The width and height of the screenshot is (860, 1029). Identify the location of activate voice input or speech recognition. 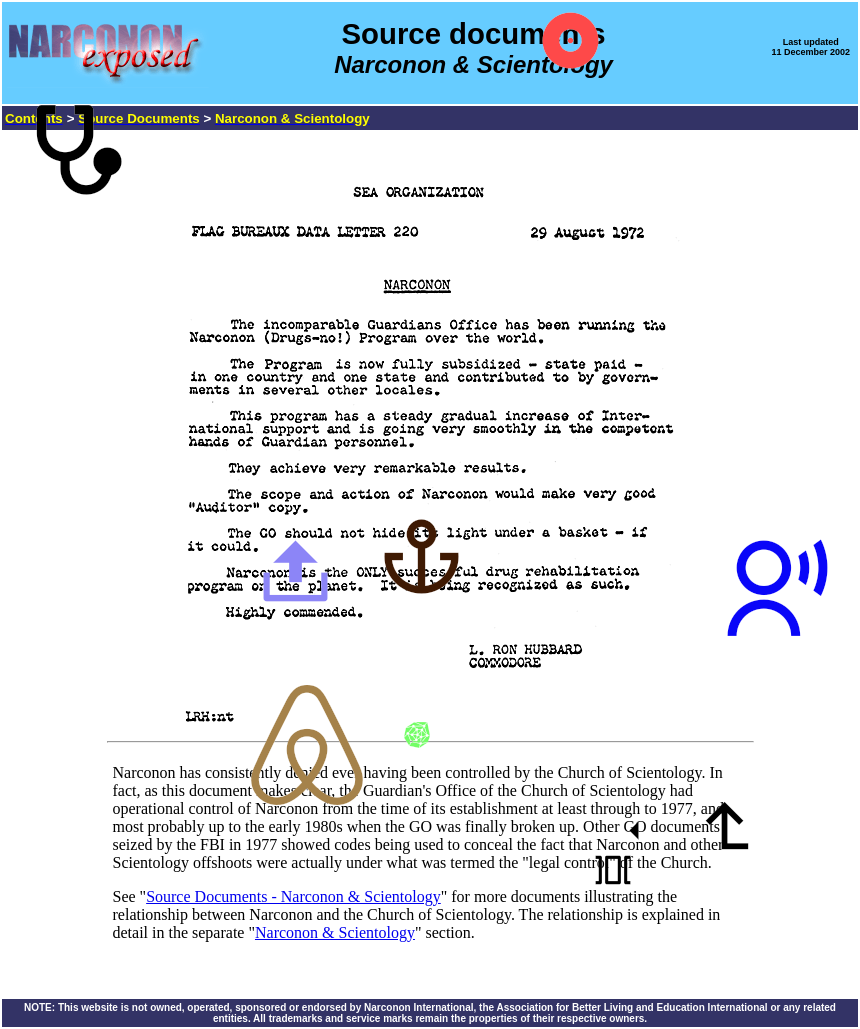
(777, 590).